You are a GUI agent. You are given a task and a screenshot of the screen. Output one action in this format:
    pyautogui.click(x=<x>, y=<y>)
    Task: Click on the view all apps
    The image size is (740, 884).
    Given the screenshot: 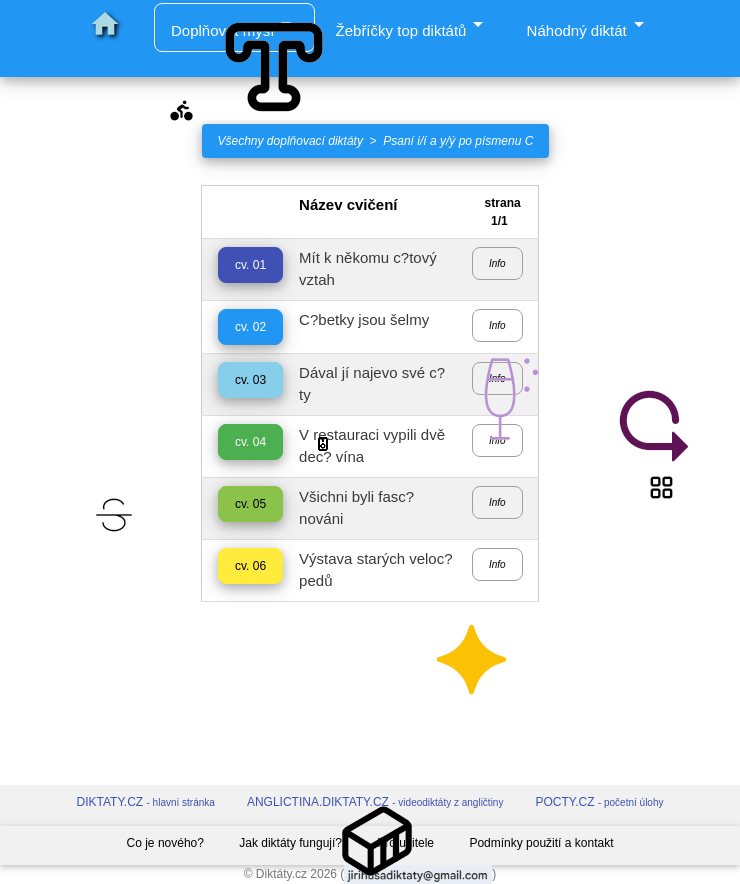 What is the action you would take?
    pyautogui.click(x=661, y=487)
    